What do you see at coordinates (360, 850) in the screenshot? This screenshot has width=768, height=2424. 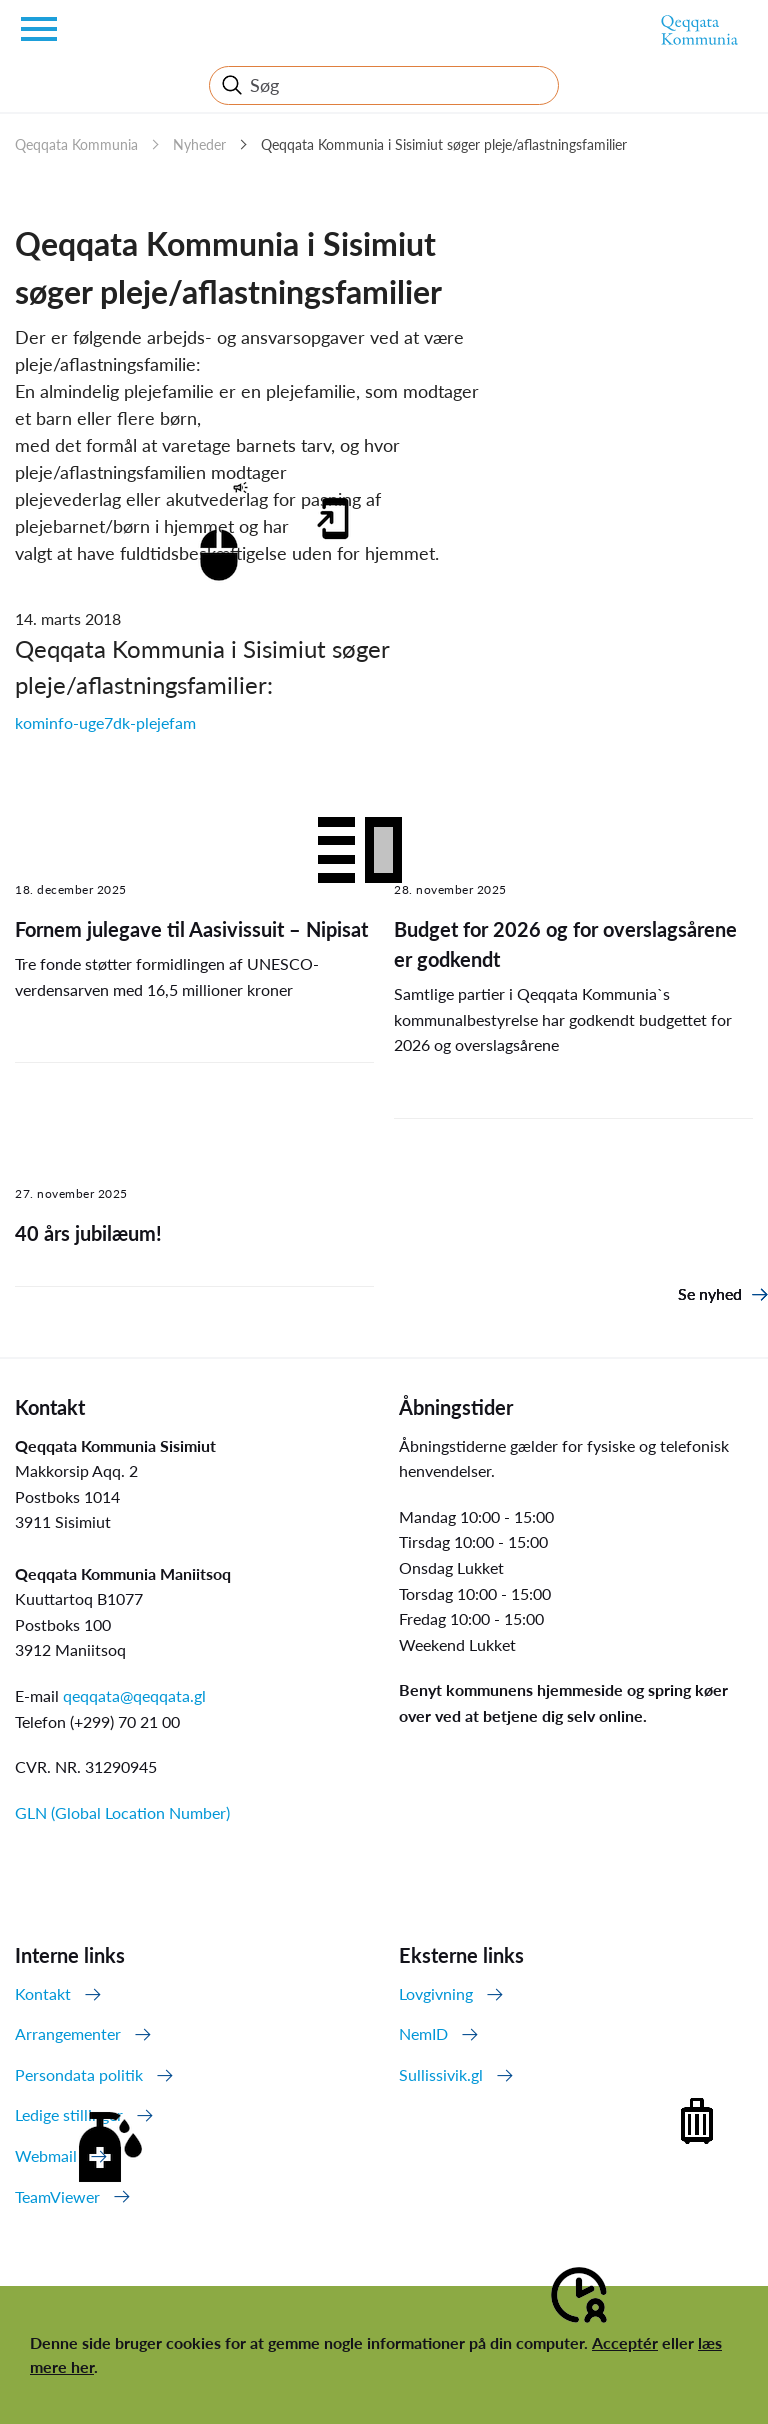 I see `split view into vertical panels` at bounding box center [360, 850].